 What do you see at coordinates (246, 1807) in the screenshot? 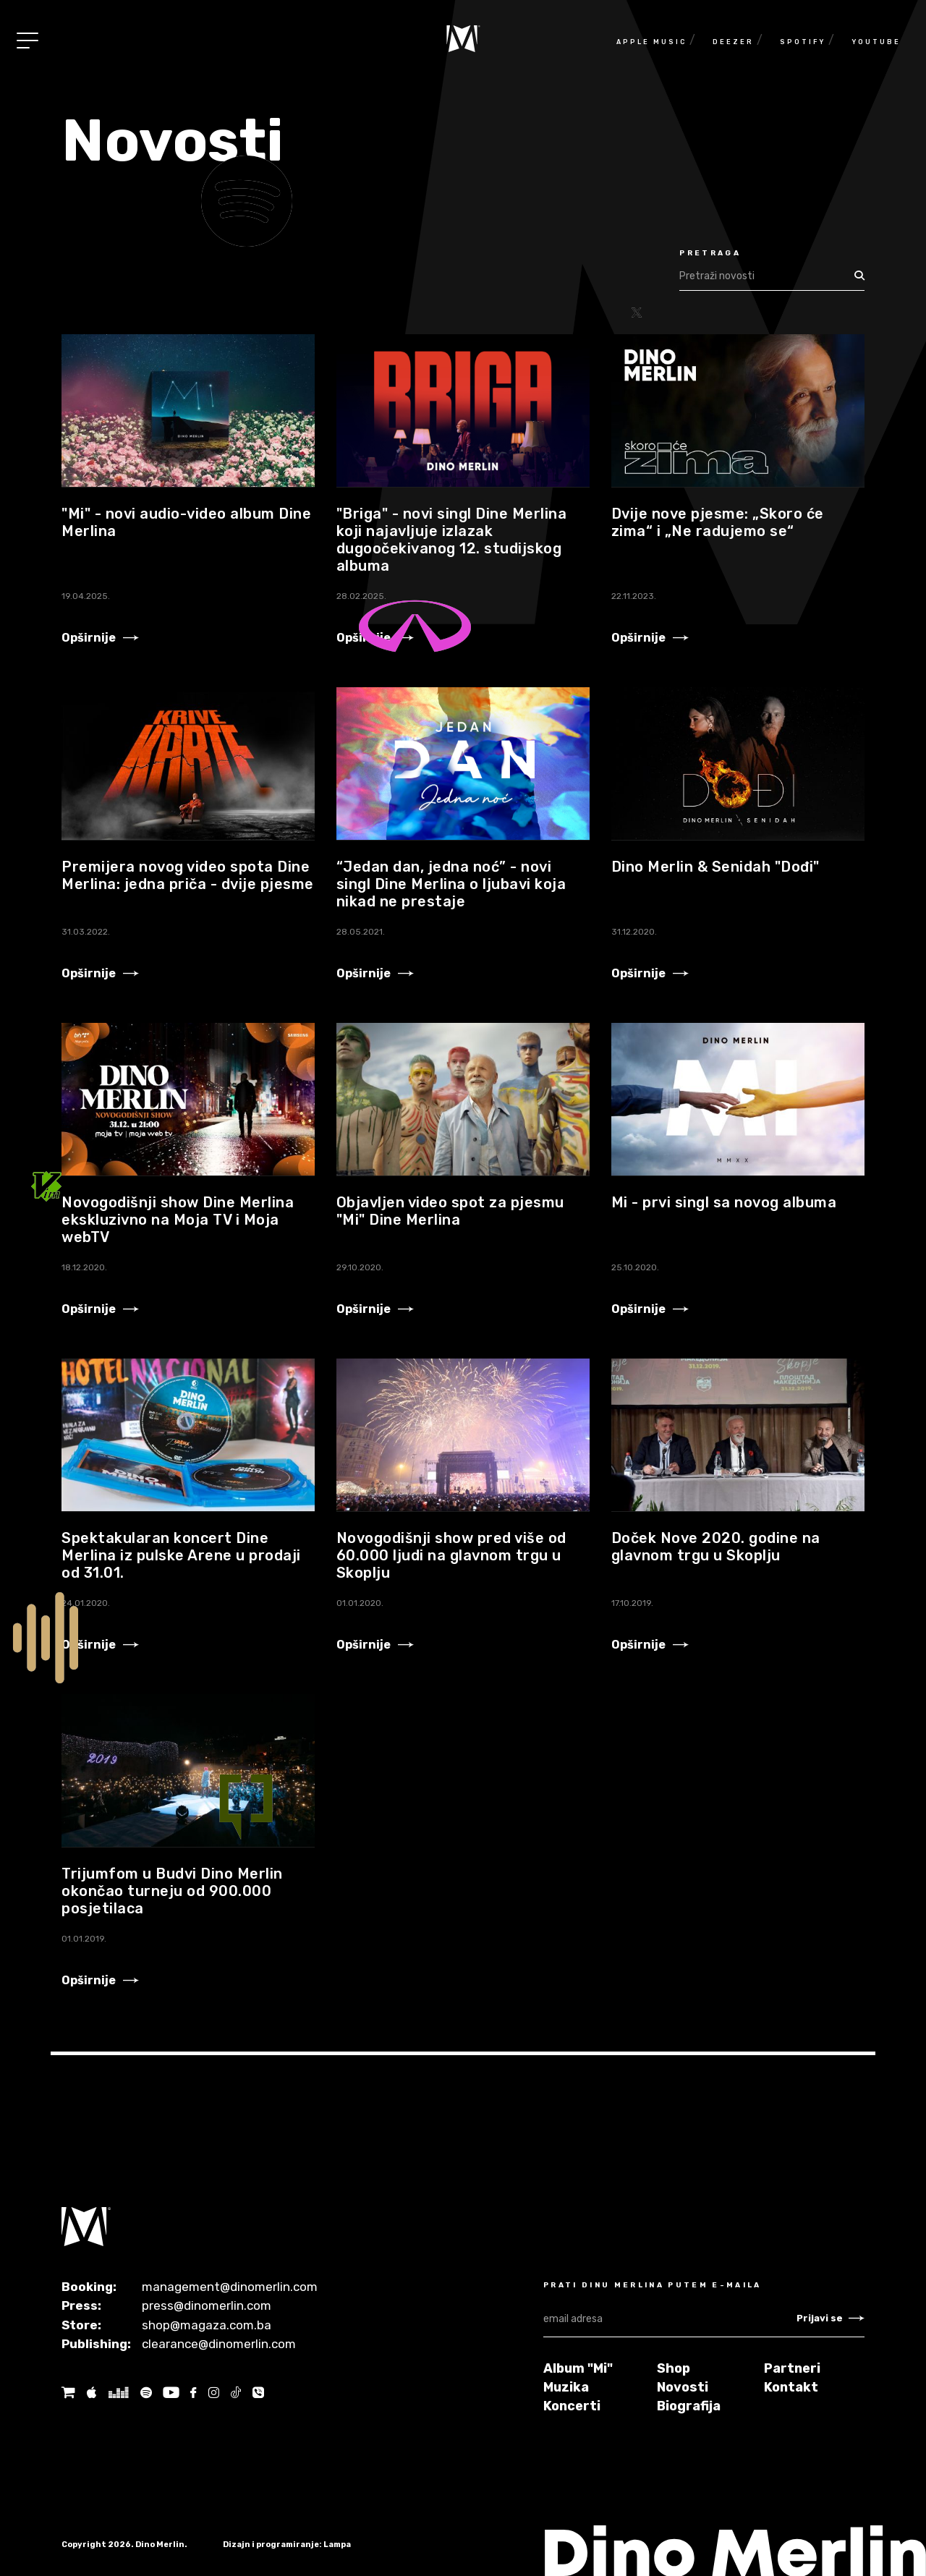
I see `visit the xda developers website` at bounding box center [246, 1807].